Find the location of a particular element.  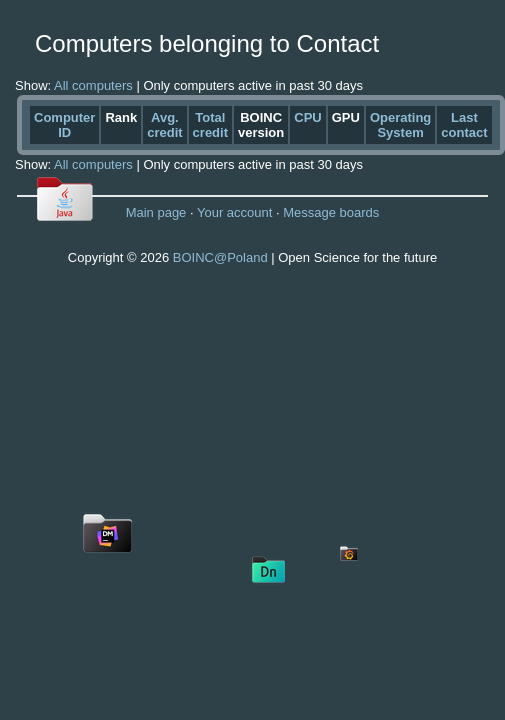

open JetBrains dotMemory project folder is located at coordinates (107, 534).